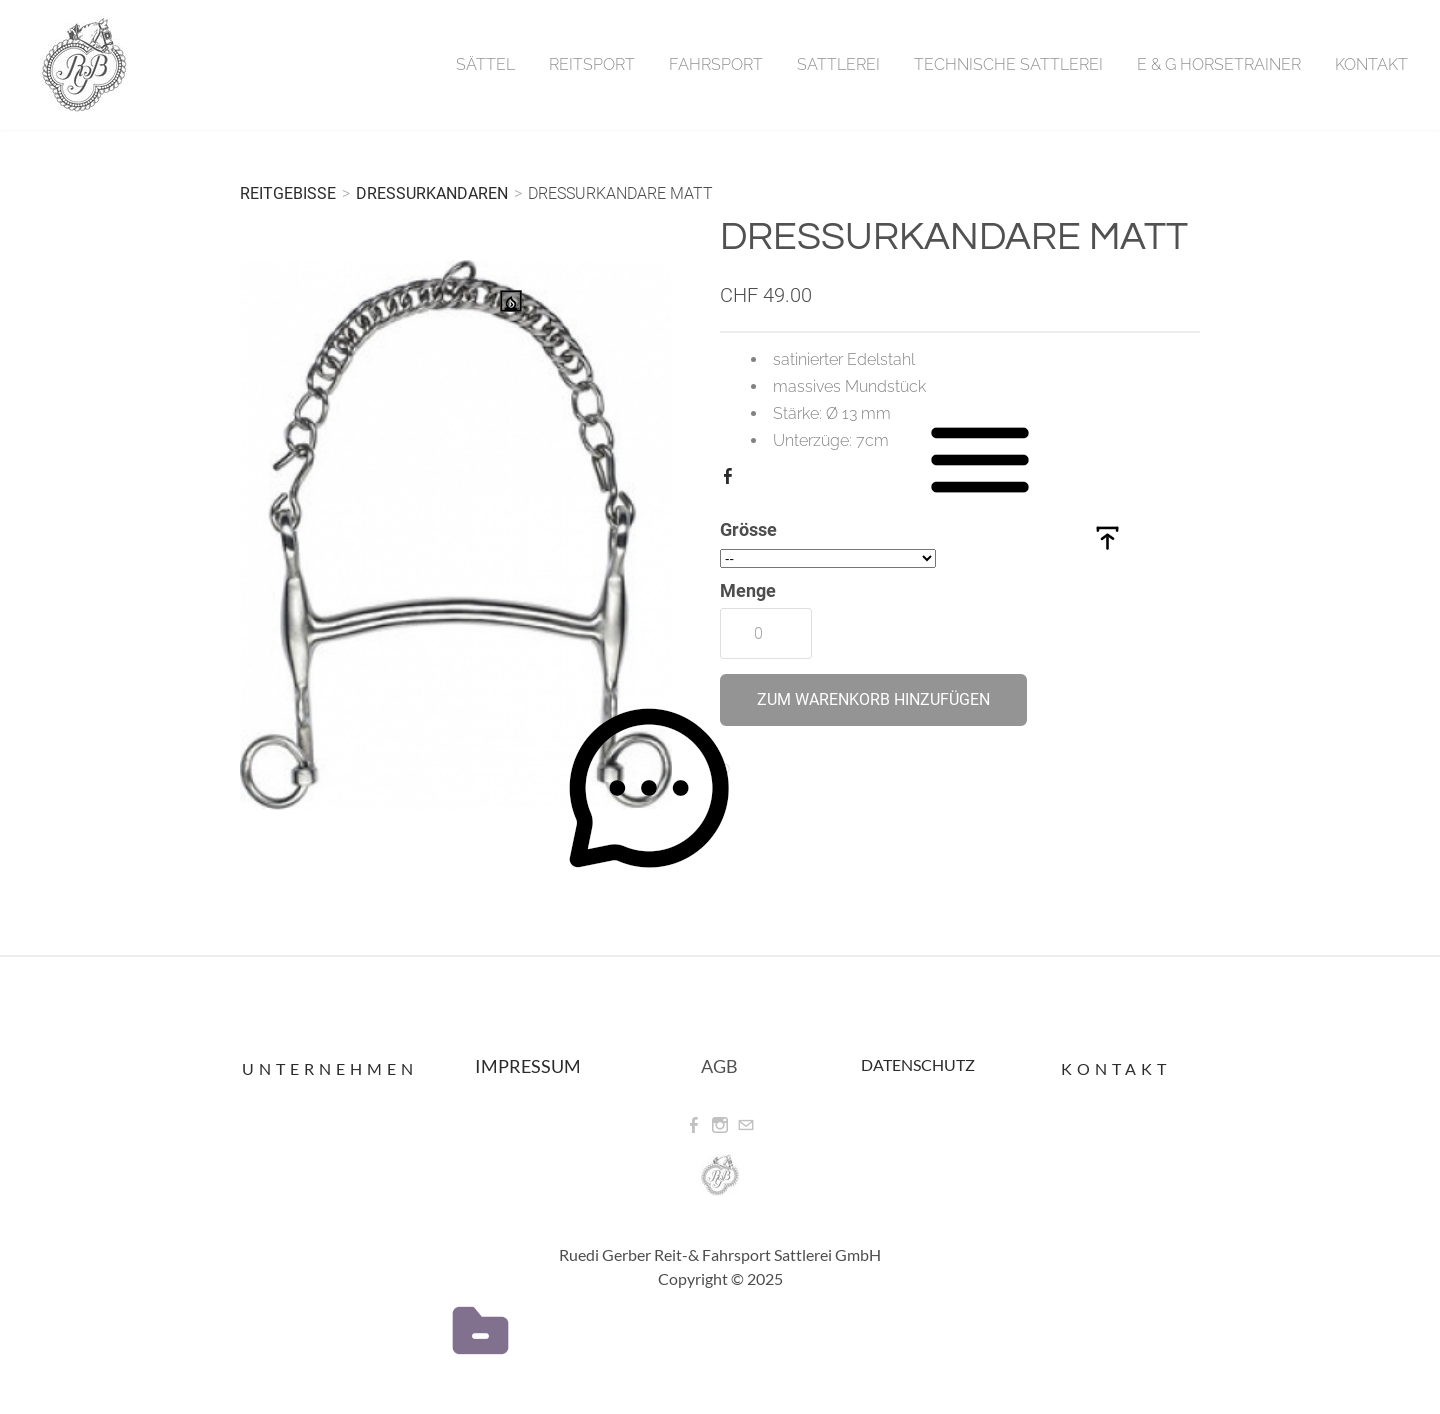 Image resolution: width=1440 pixels, height=1414 pixels. I want to click on access home or living room controls, so click(511, 301).